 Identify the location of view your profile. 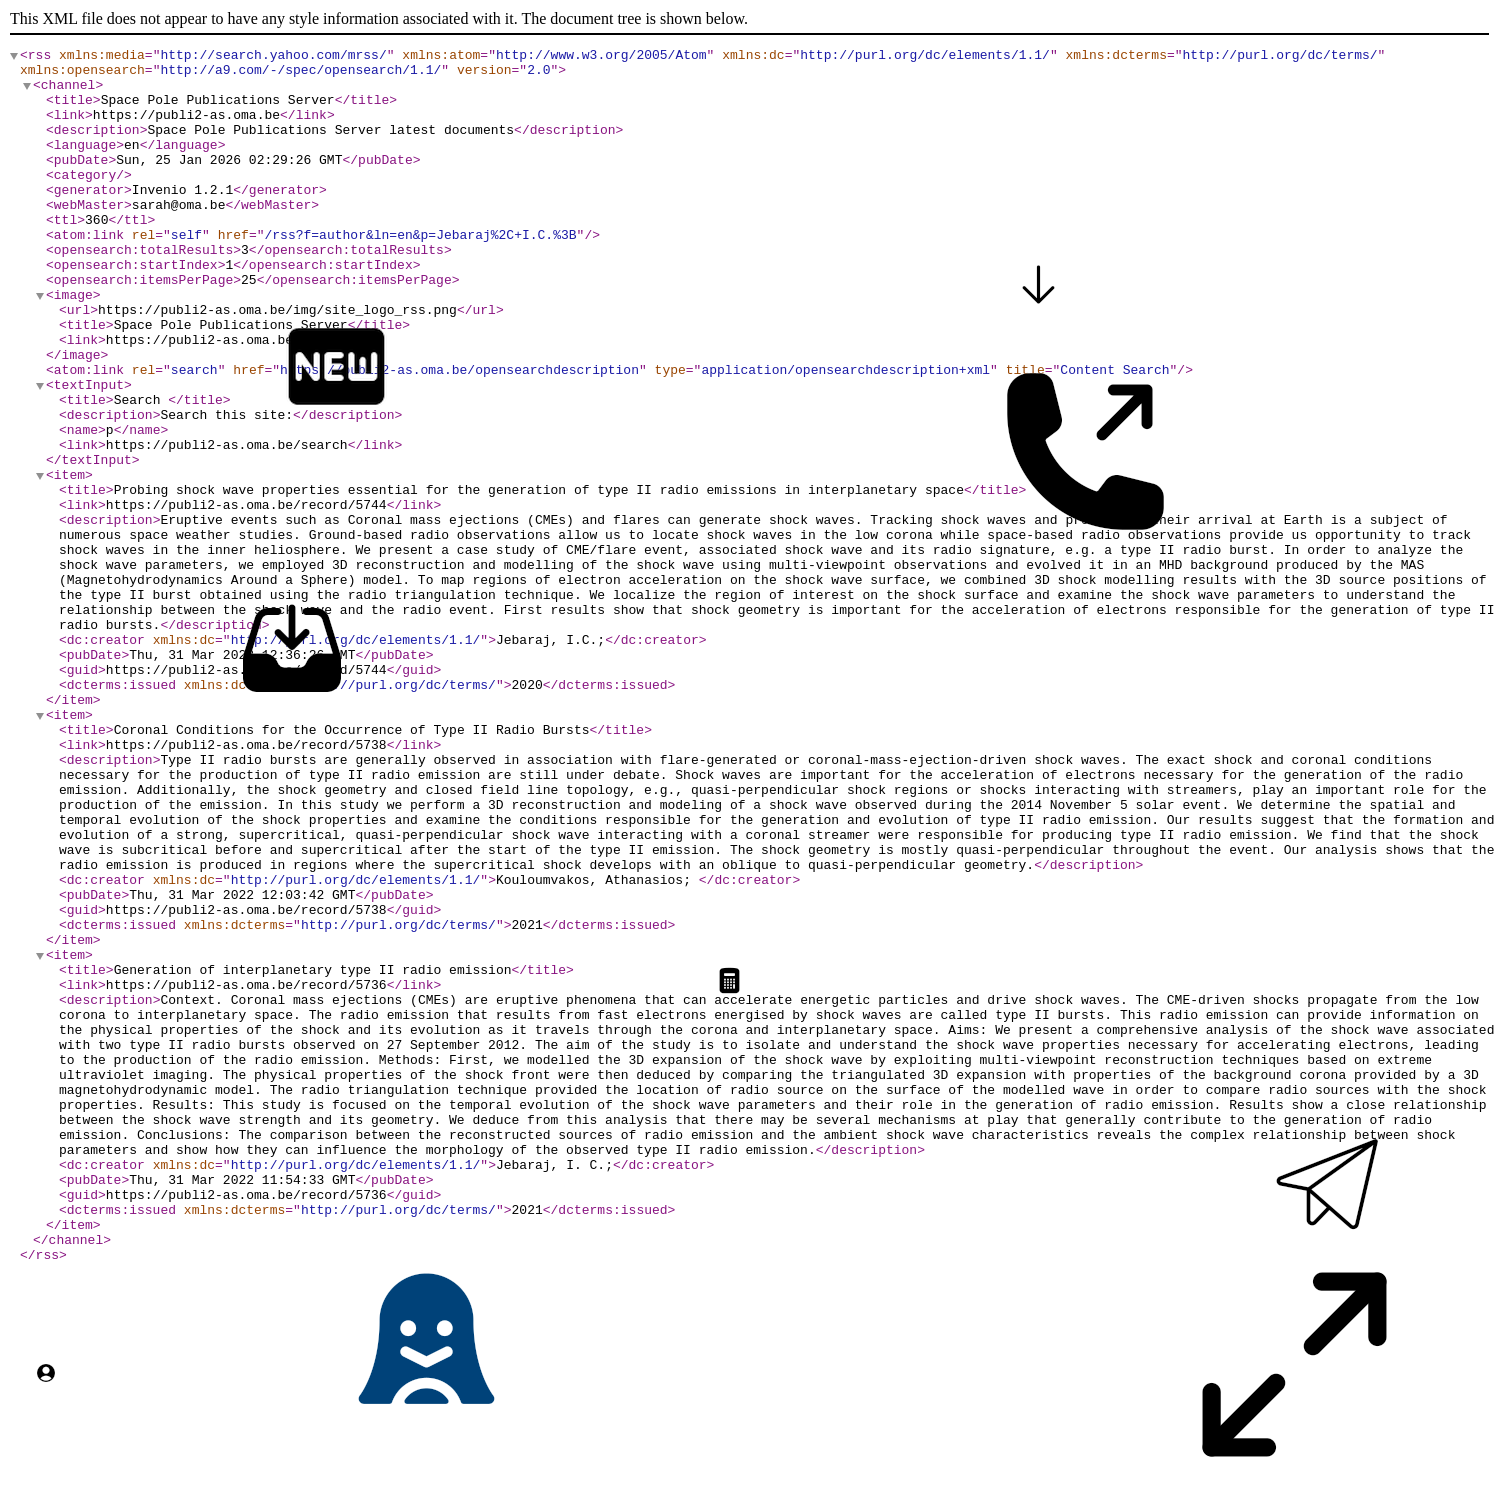
(46, 1373).